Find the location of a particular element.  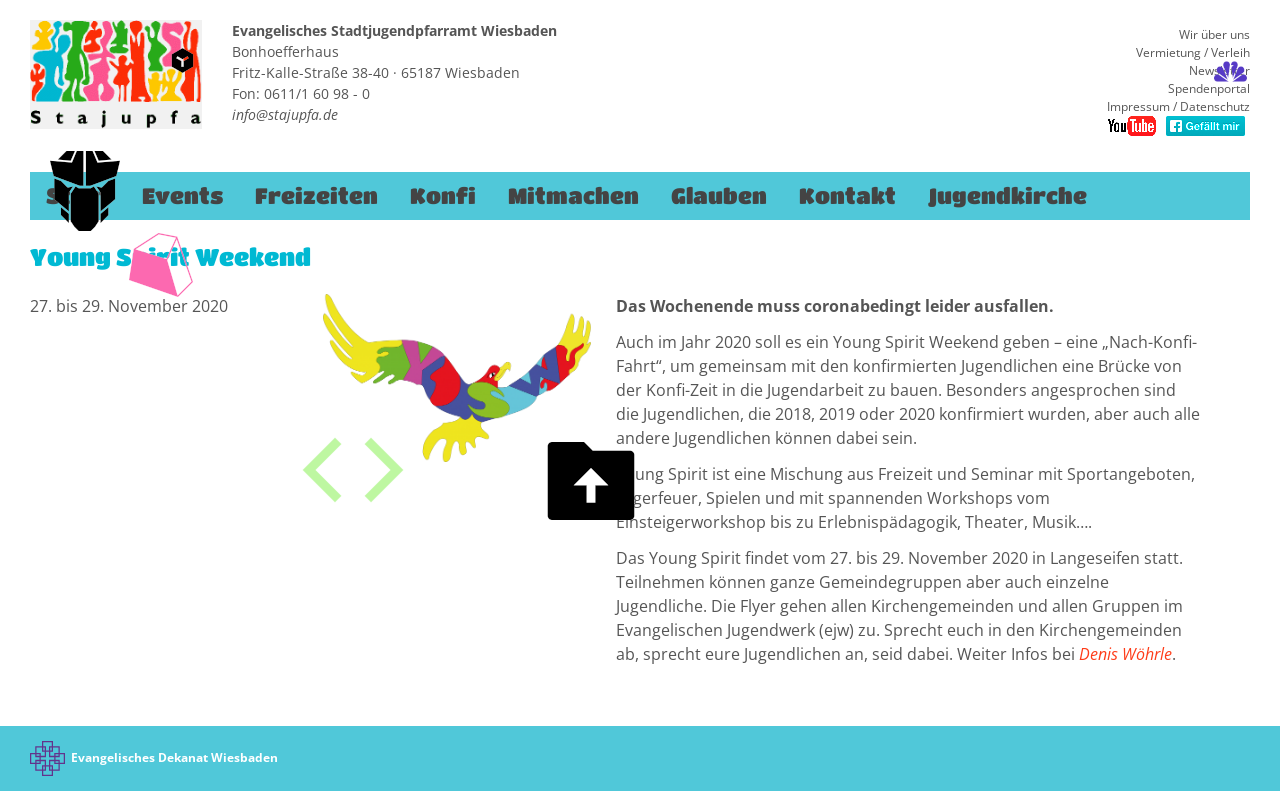

Unity game engine logo is located at coordinates (182, 60).